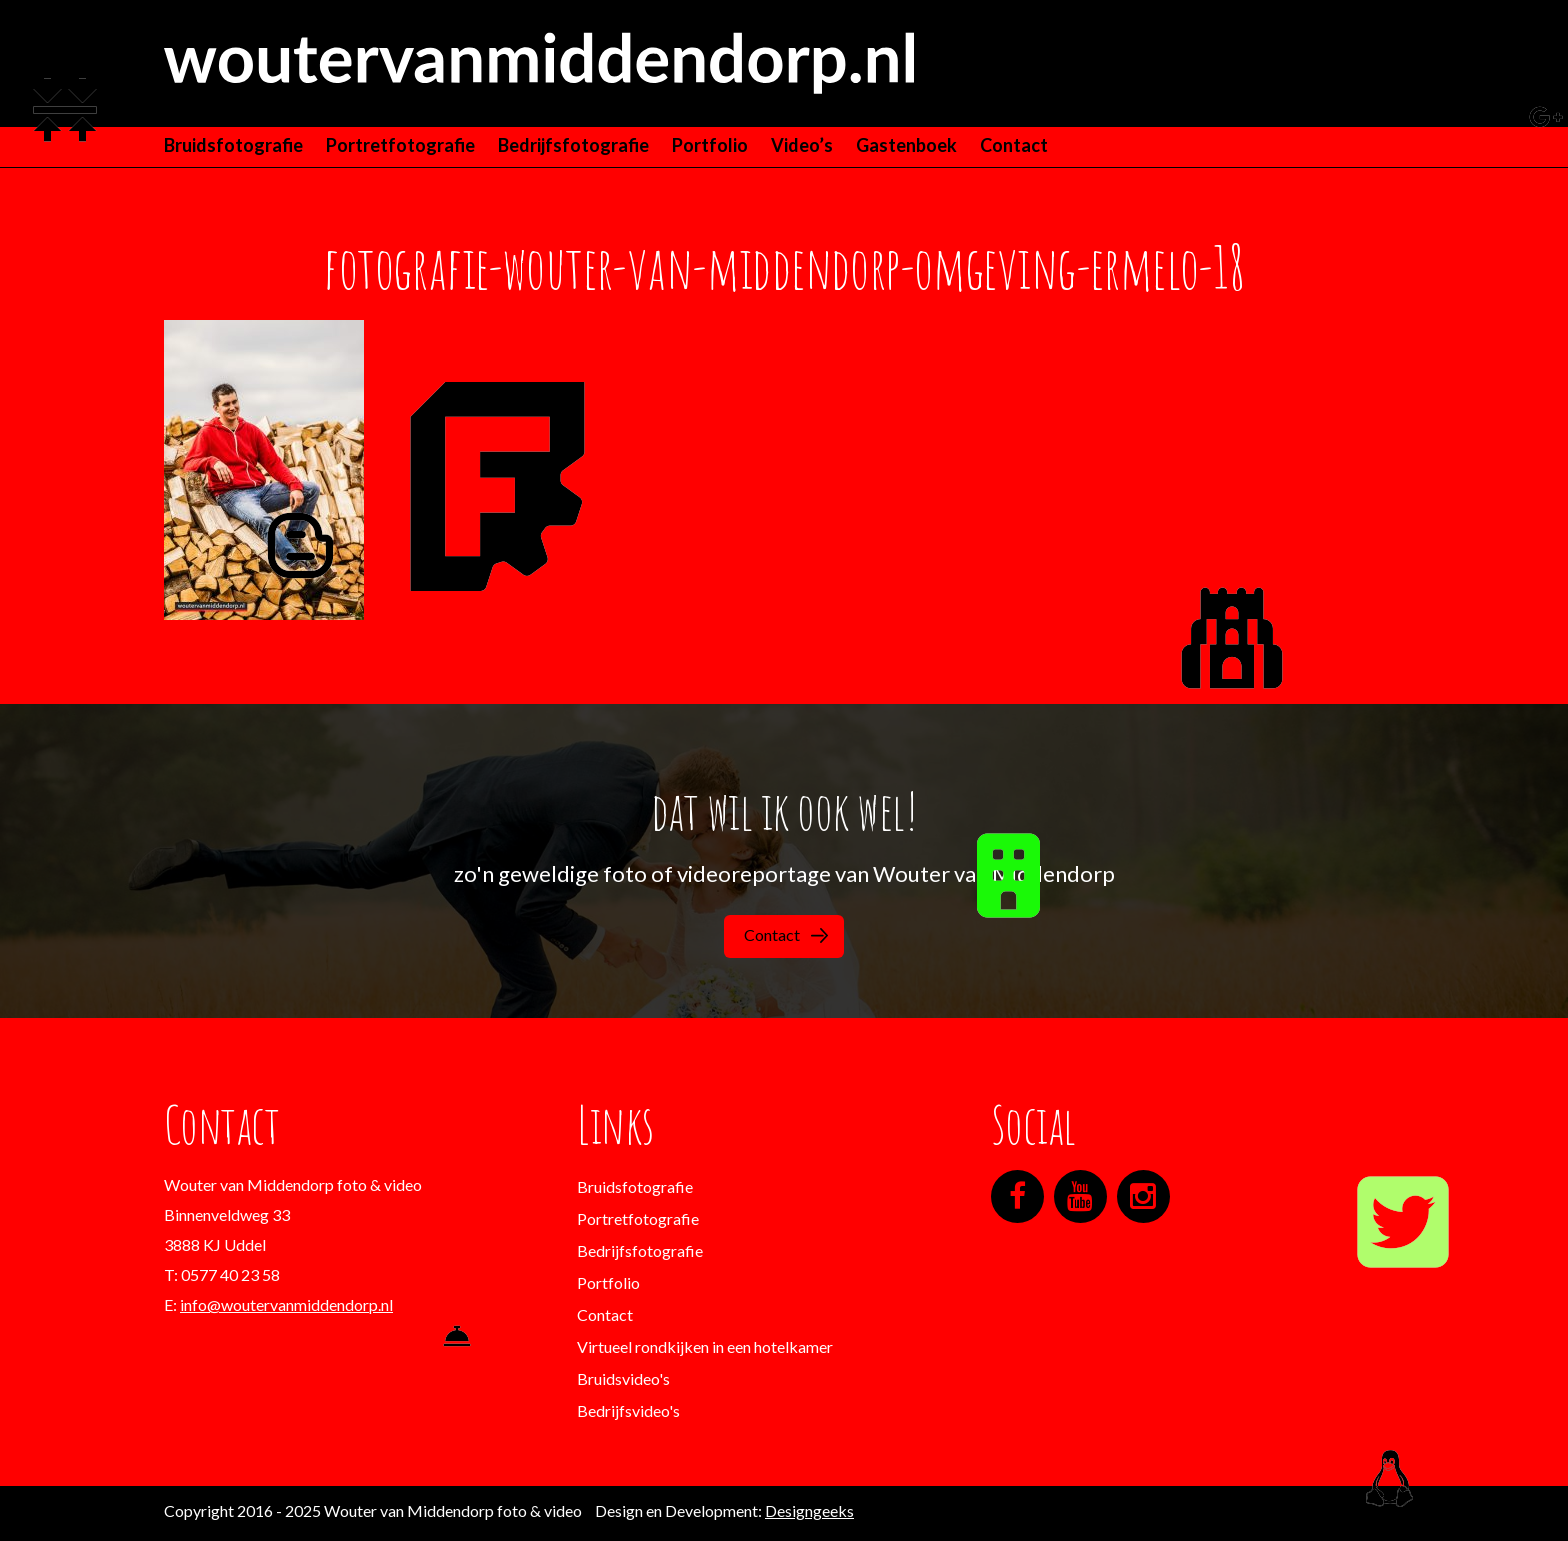 The width and height of the screenshot is (1568, 1541). I want to click on google+ social media logo, so click(1546, 117).